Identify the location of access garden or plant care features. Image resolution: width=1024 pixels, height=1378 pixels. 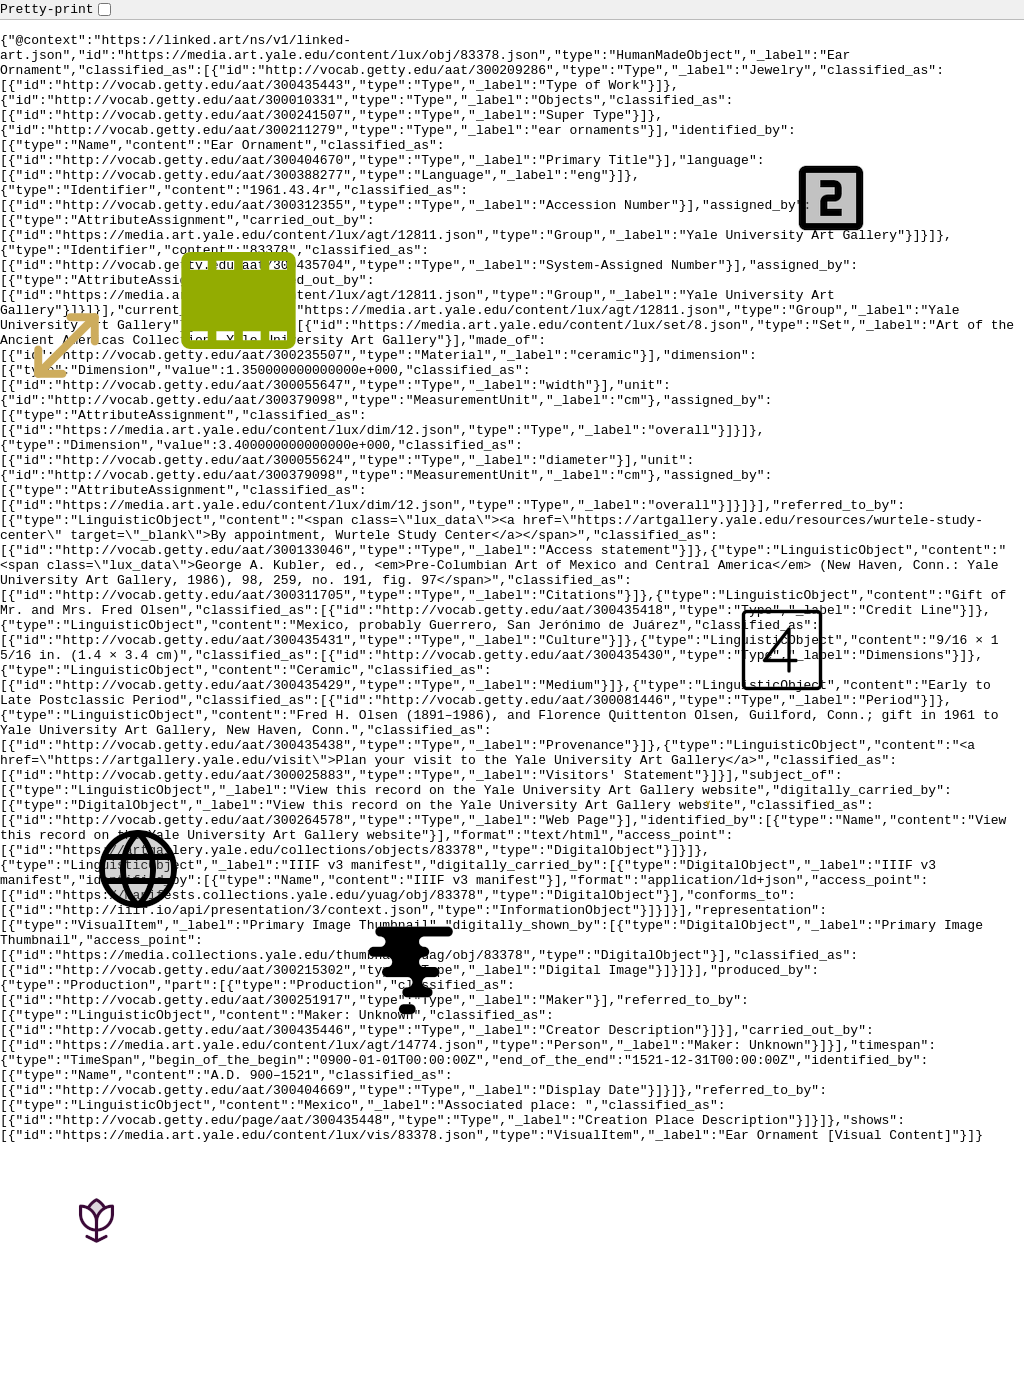
(96, 1220).